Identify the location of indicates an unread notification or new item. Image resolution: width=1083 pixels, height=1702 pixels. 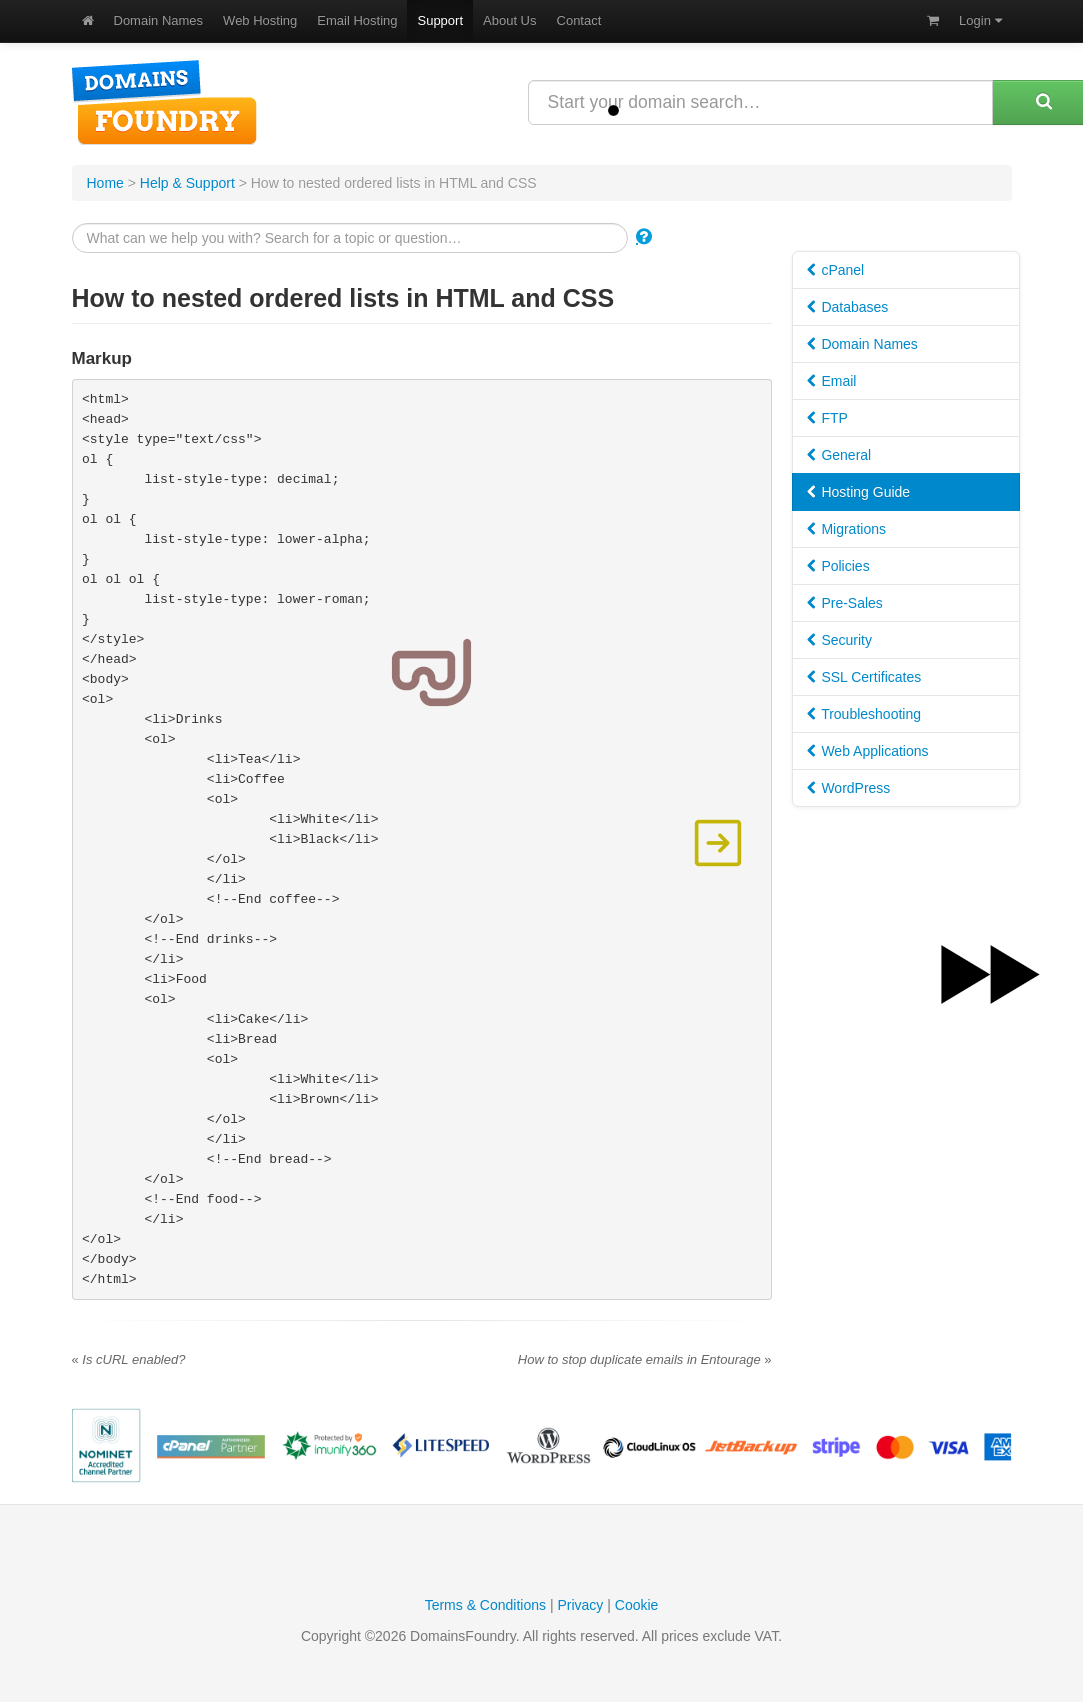
(613, 110).